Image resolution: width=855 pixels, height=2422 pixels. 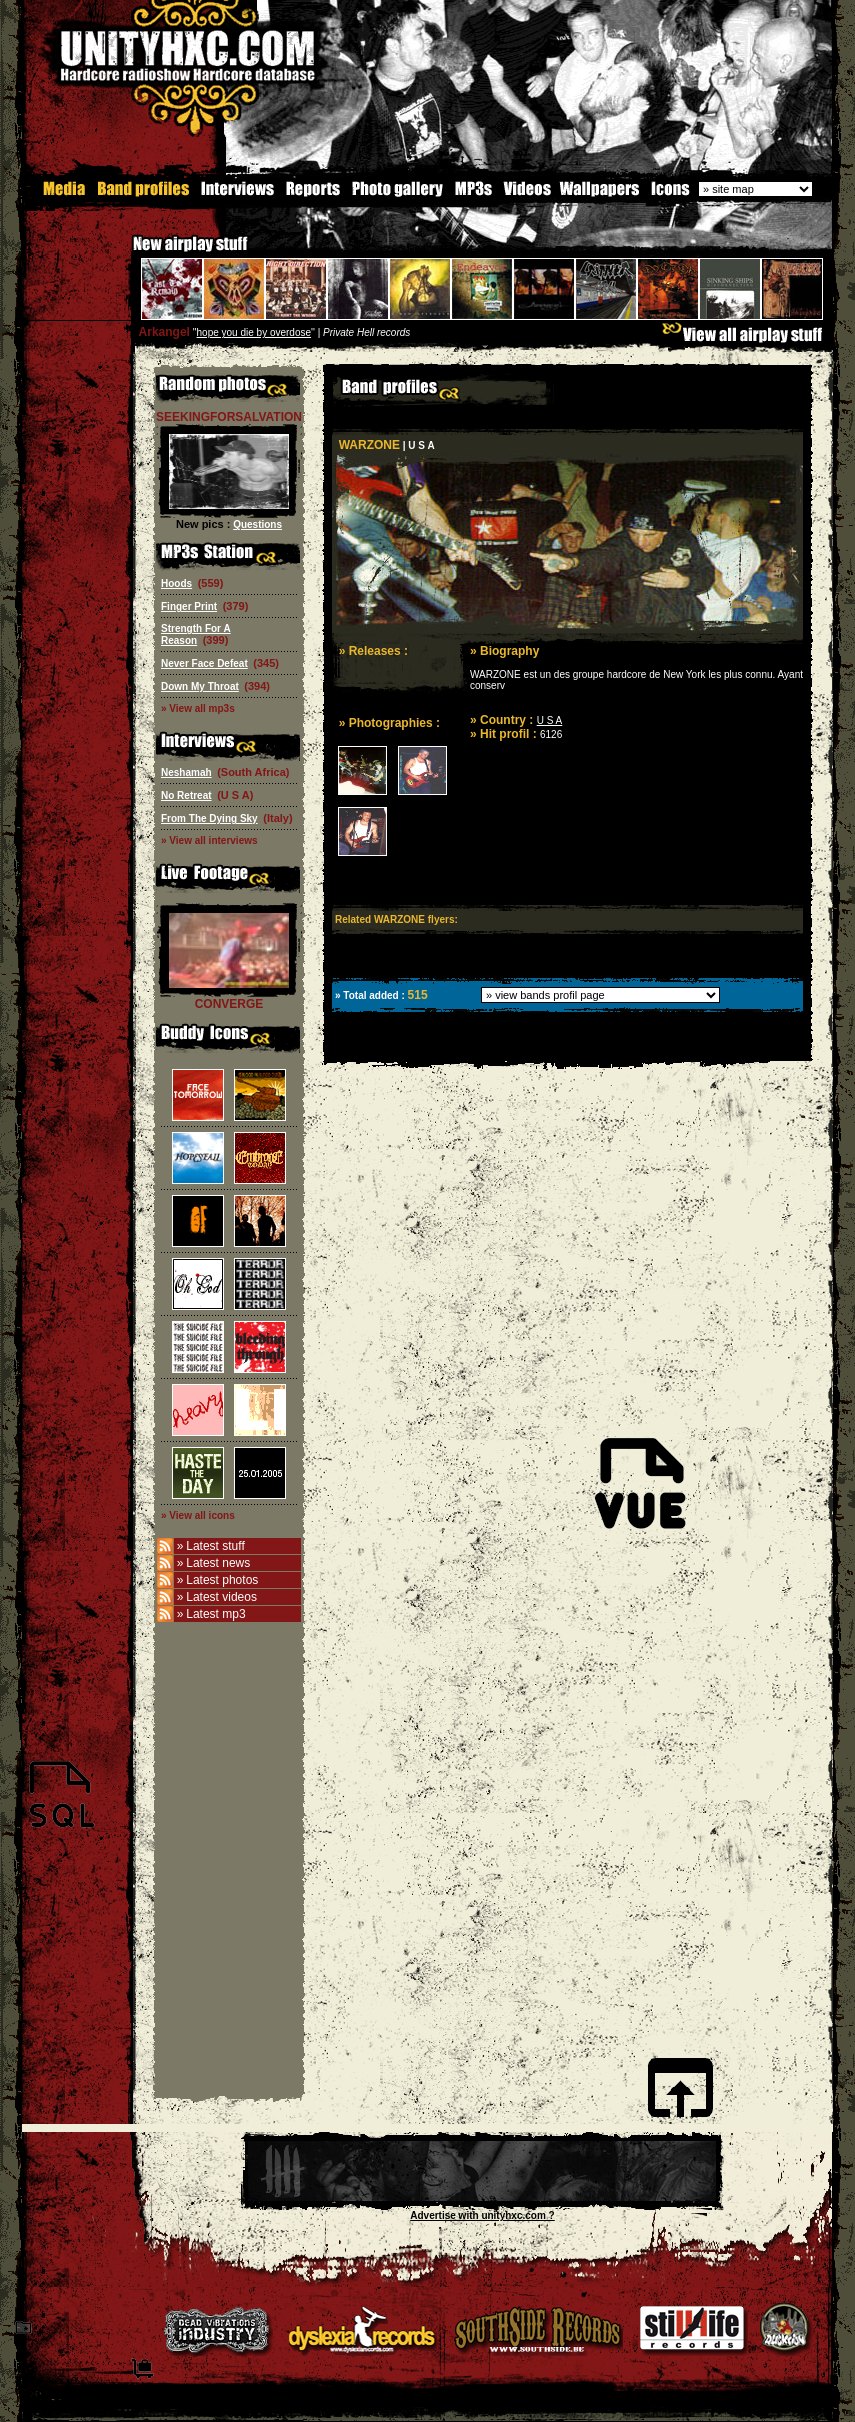 What do you see at coordinates (60, 1797) in the screenshot?
I see `open or view an SQL database file` at bounding box center [60, 1797].